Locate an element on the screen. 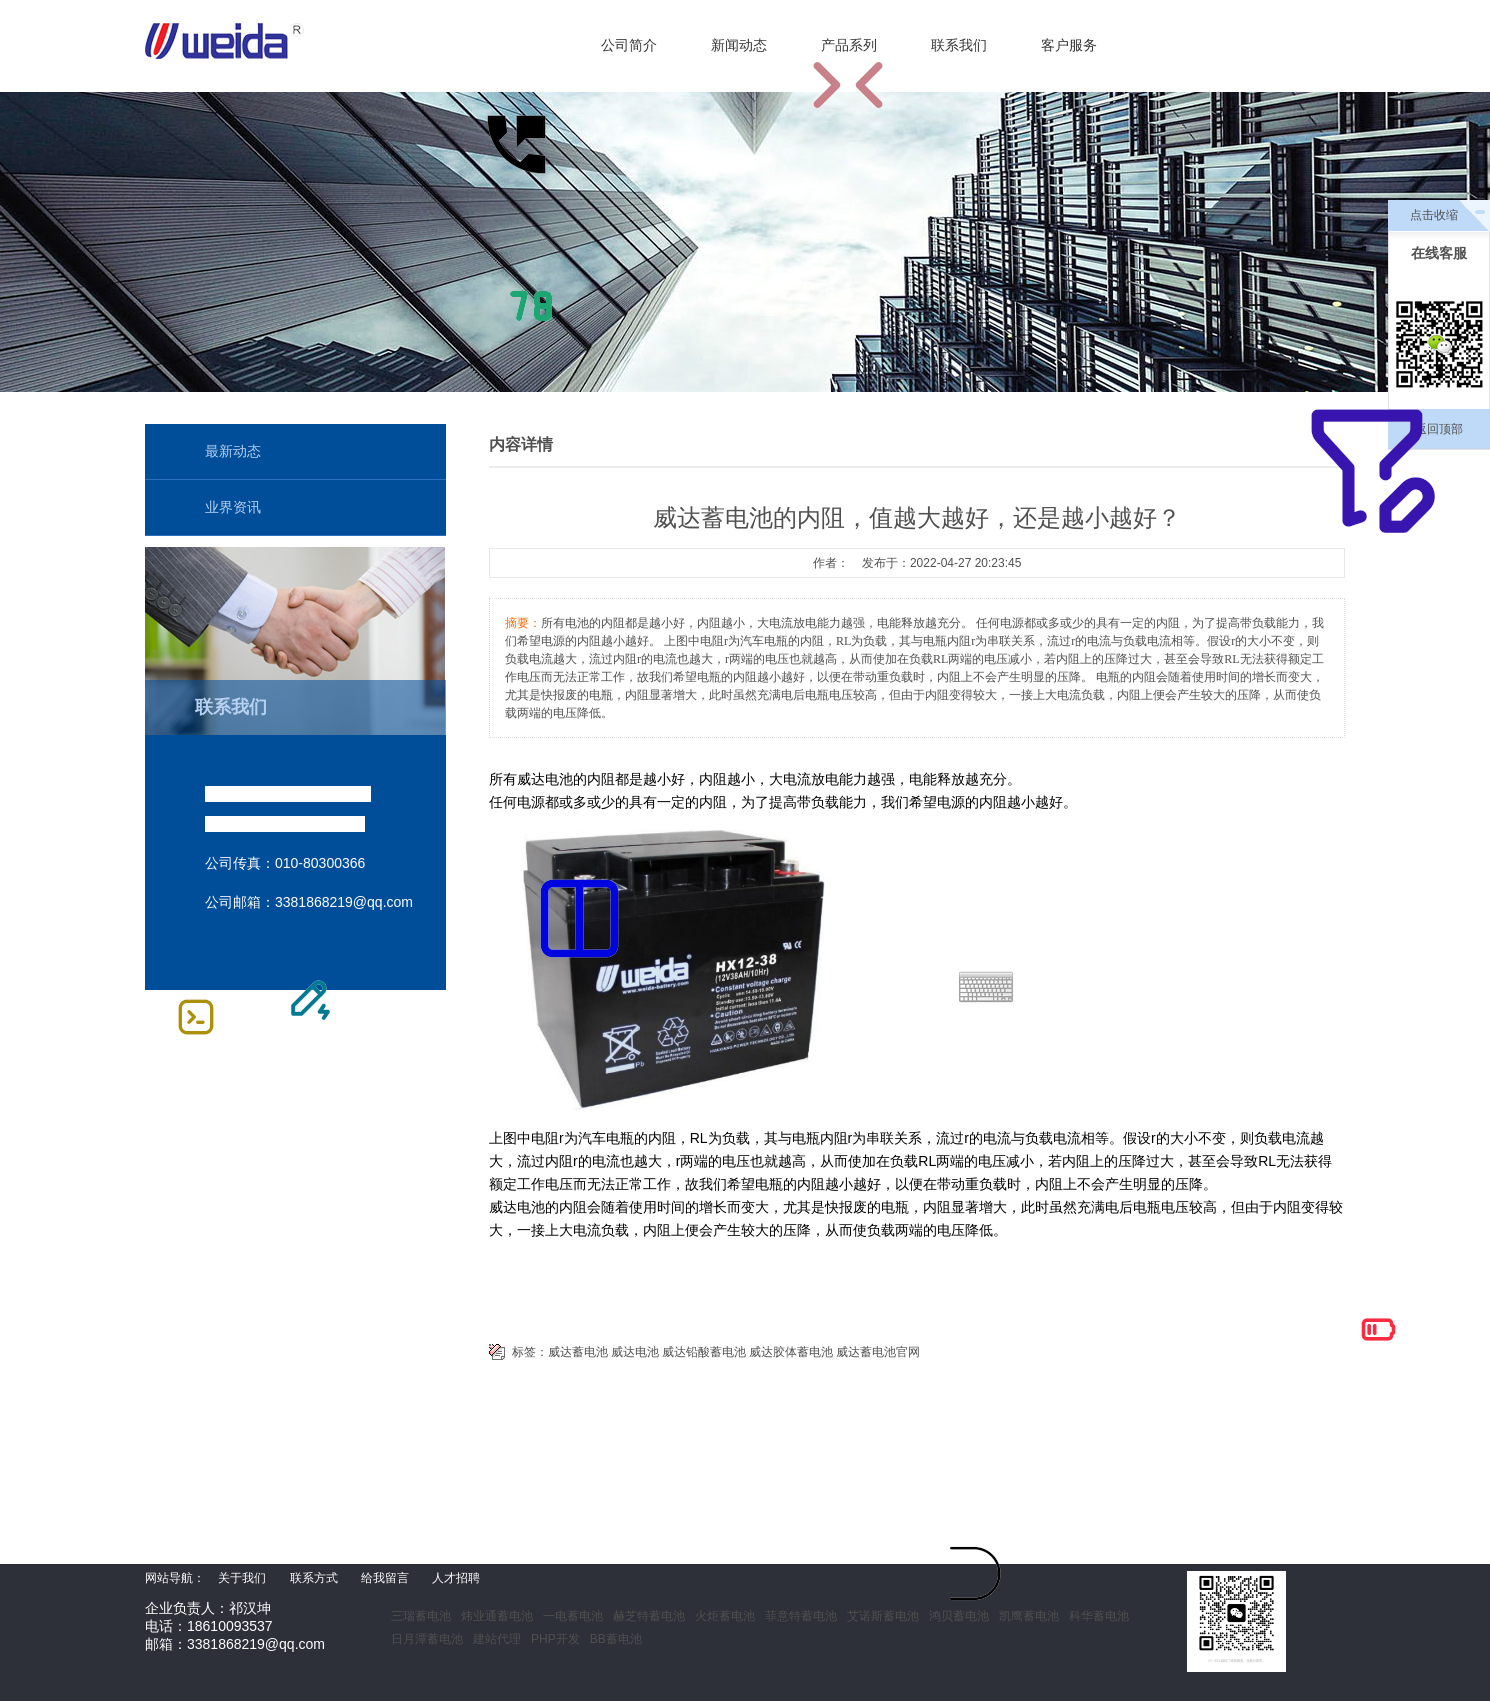 The width and height of the screenshot is (1490, 1701). indicates low battery level is located at coordinates (1378, 1329).